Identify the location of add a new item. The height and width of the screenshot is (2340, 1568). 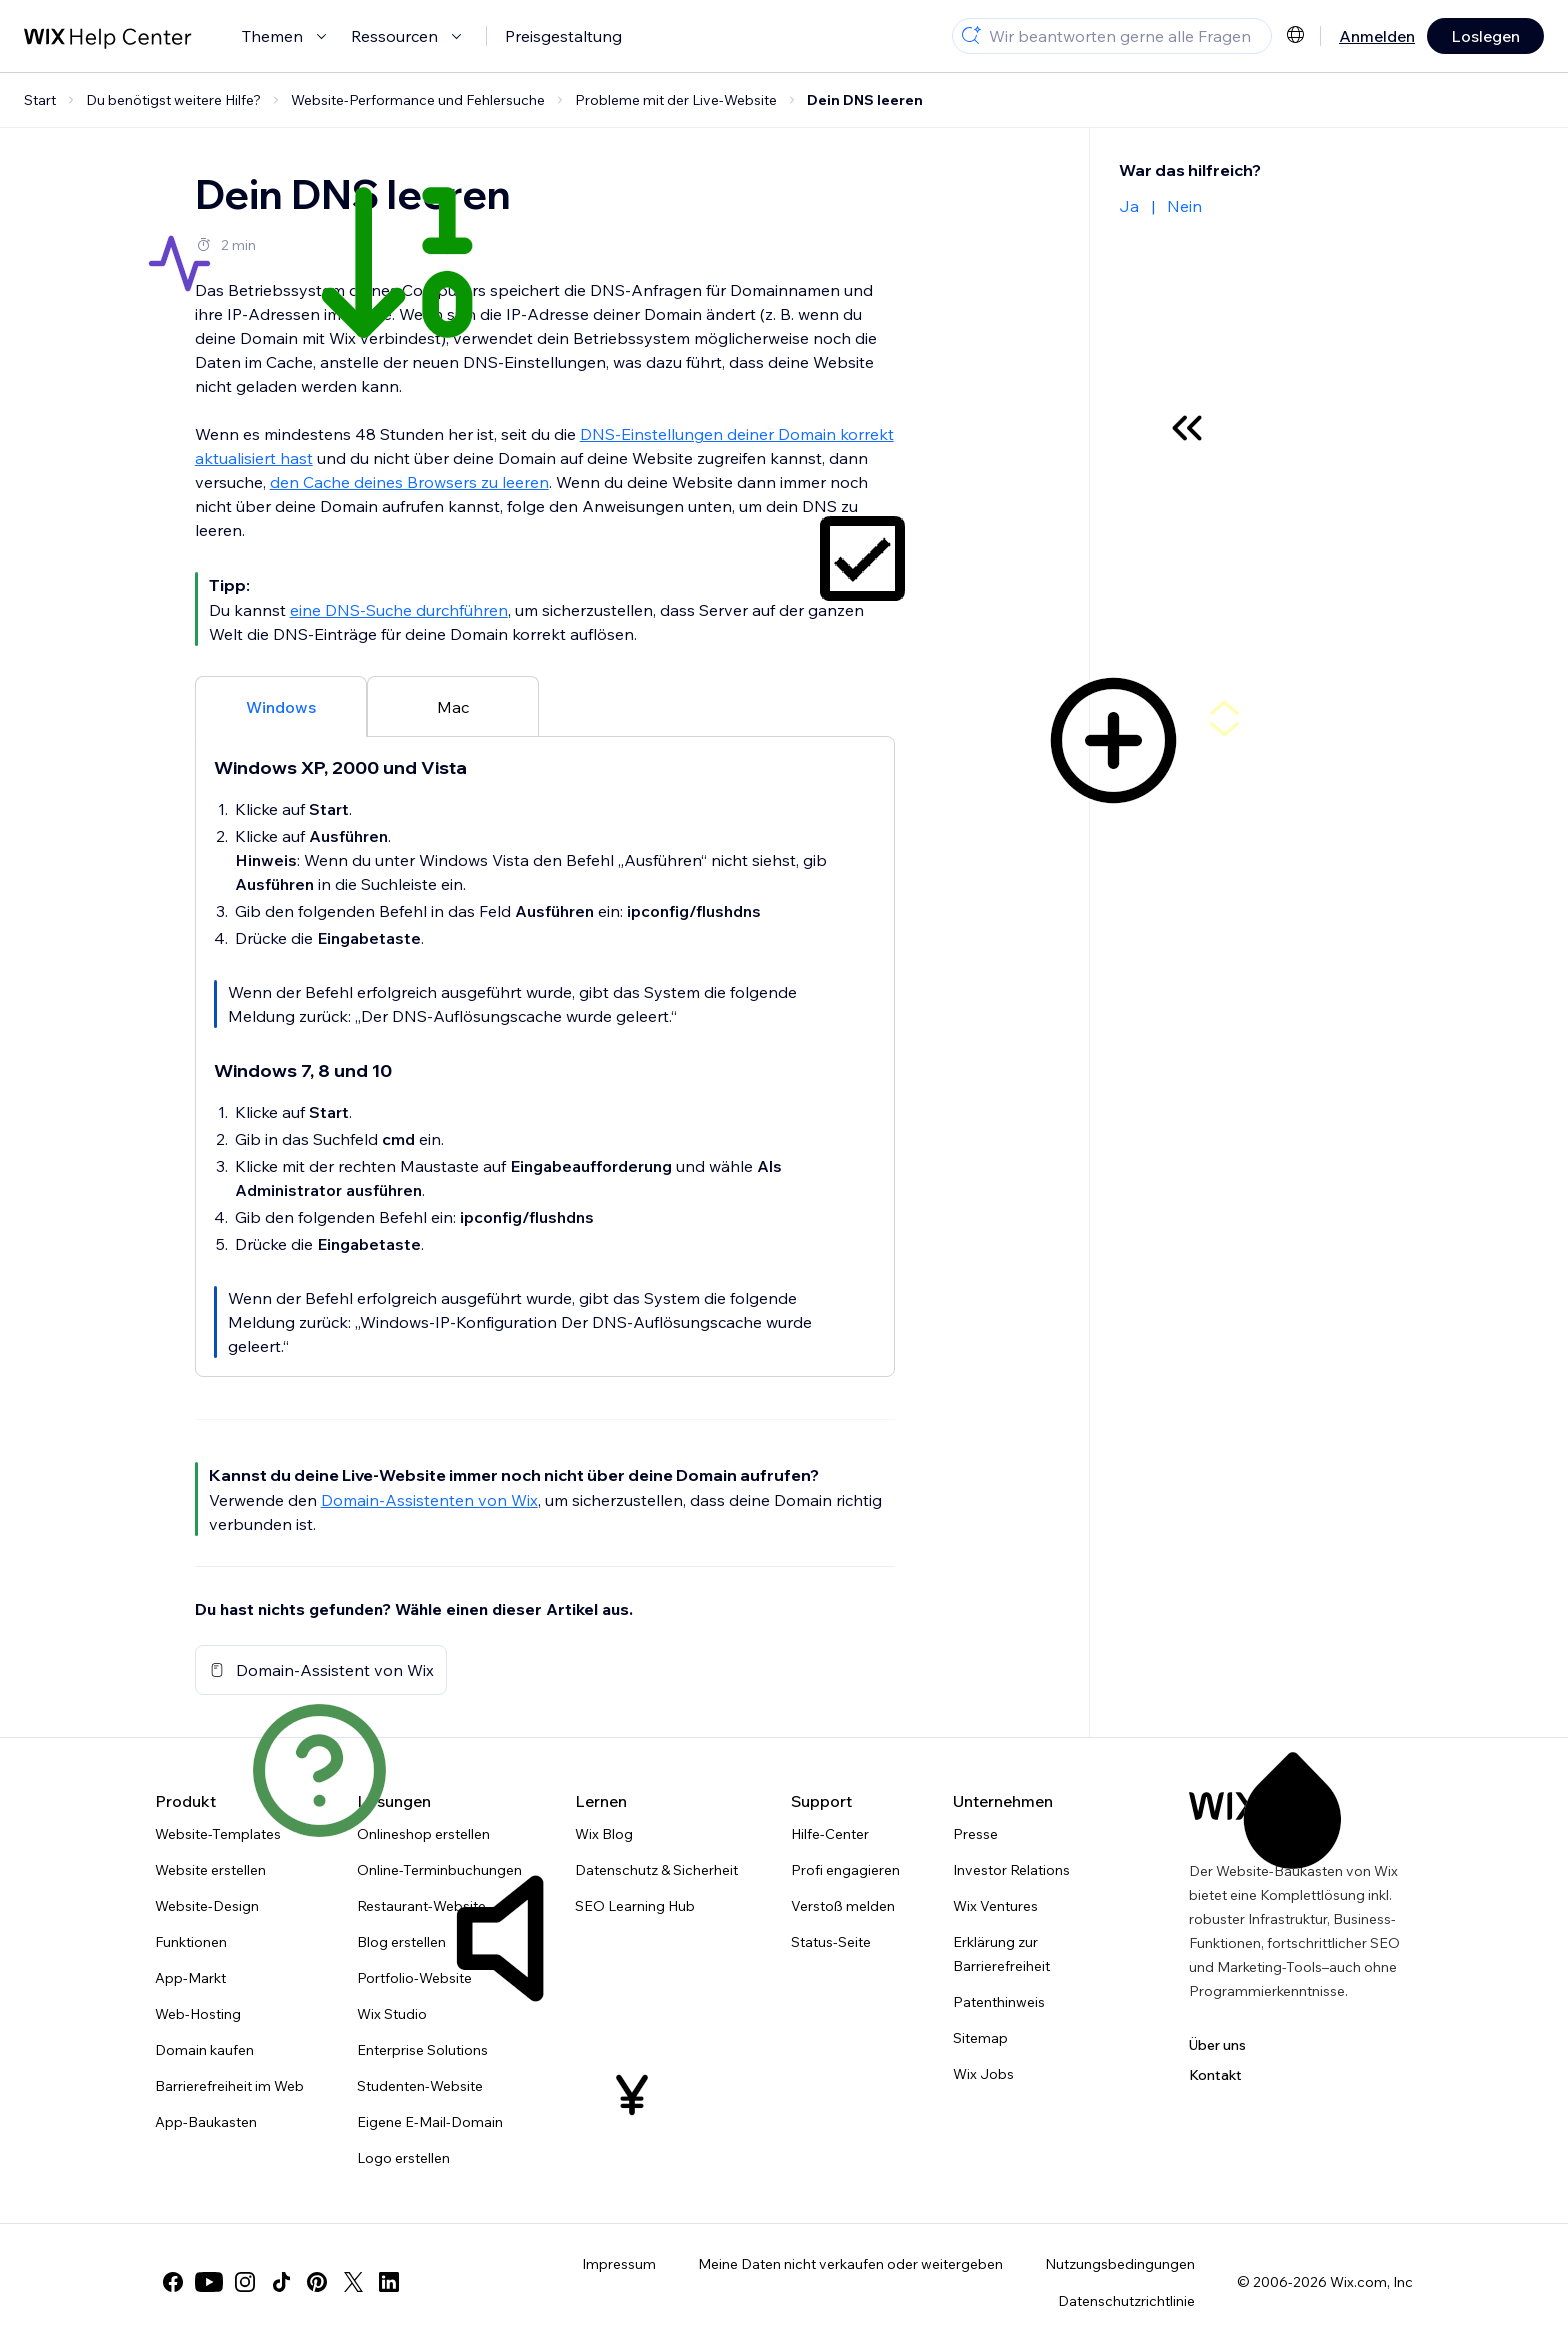
(1113, 740).